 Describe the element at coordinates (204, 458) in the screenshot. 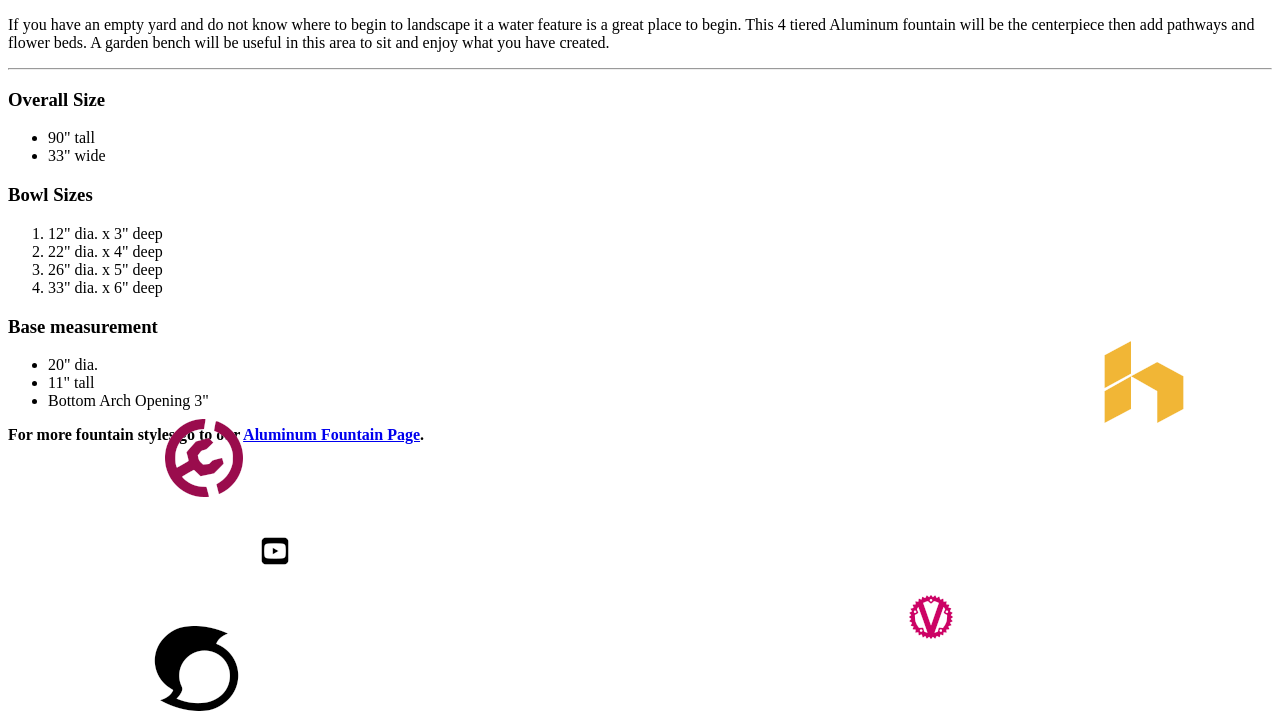

I see `visit the Modrinth website or platform` at that location.